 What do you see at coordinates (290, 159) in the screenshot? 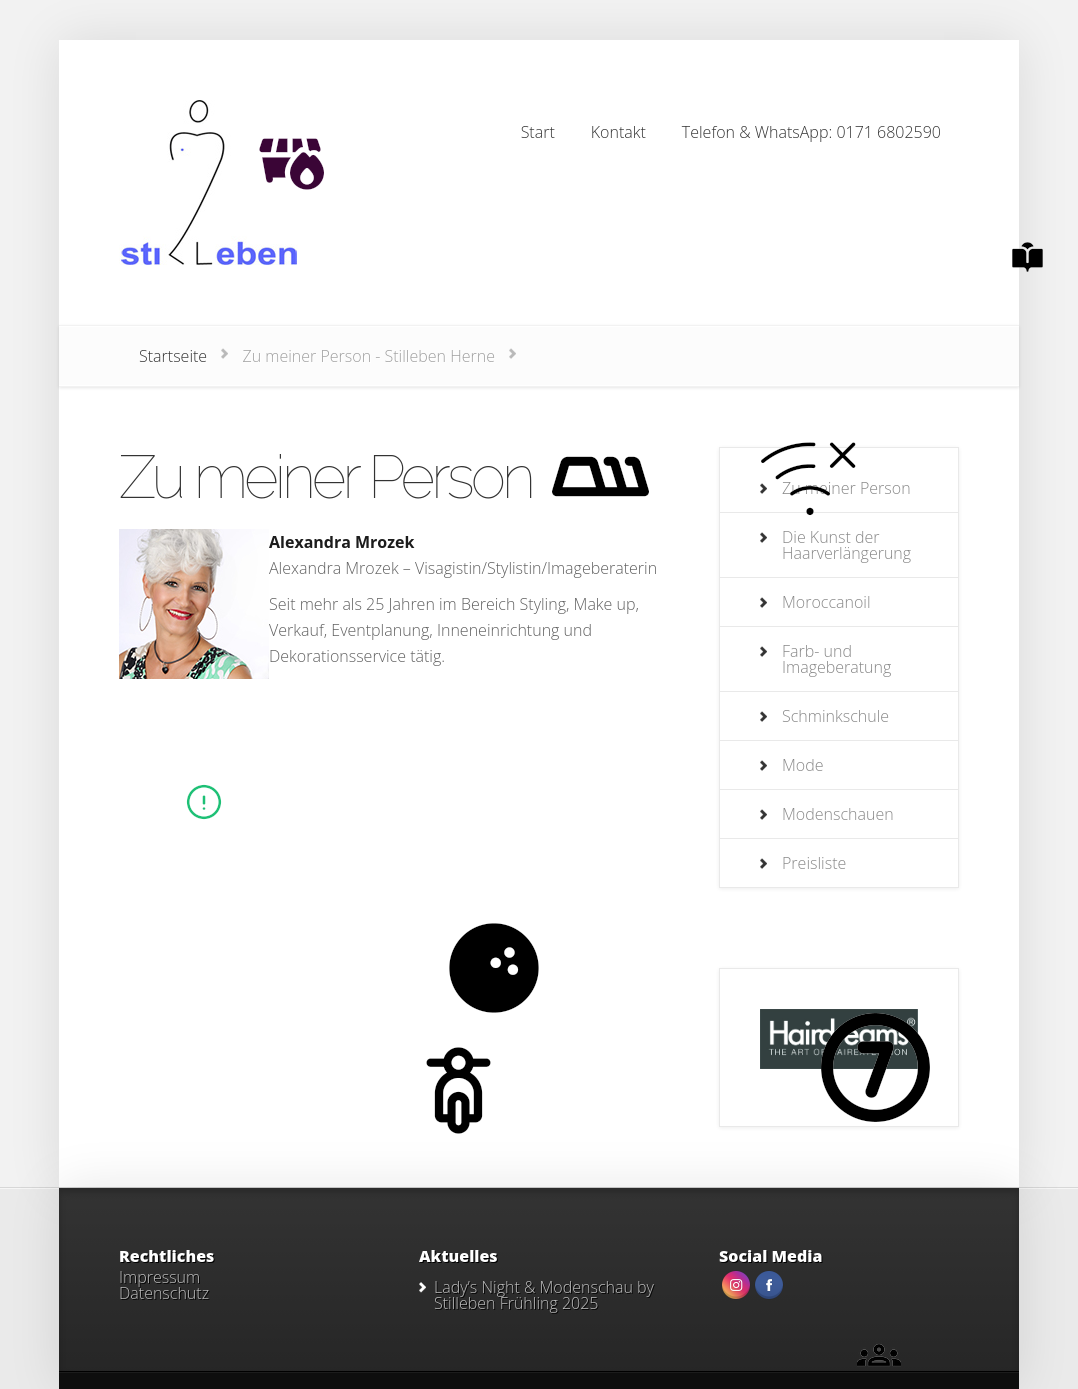
I see `indicates a critical system failure or disaster` at bounding box center [290, 159].